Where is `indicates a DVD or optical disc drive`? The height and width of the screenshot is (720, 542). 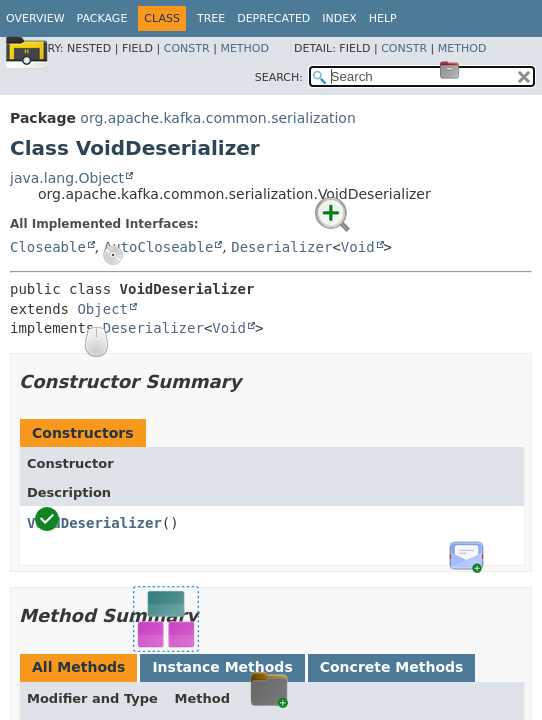
indicates a DVD or optical disc drive is located at coordinates (113, 255).